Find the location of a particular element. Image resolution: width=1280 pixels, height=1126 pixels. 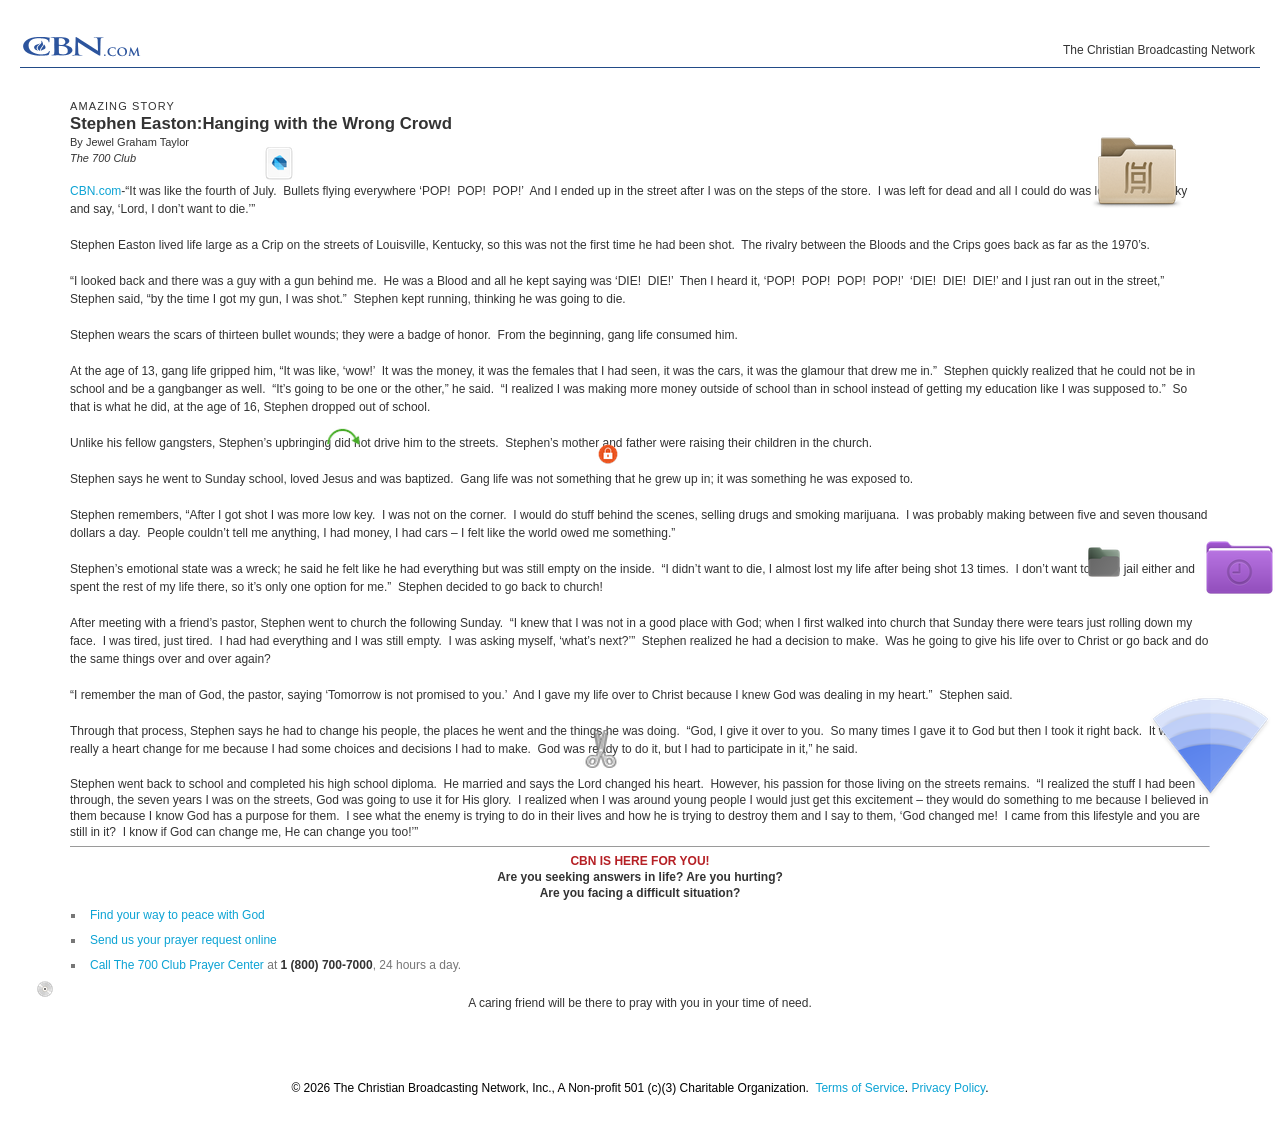

indicates a file or folder is read-only is located at coordinates (608, 454).